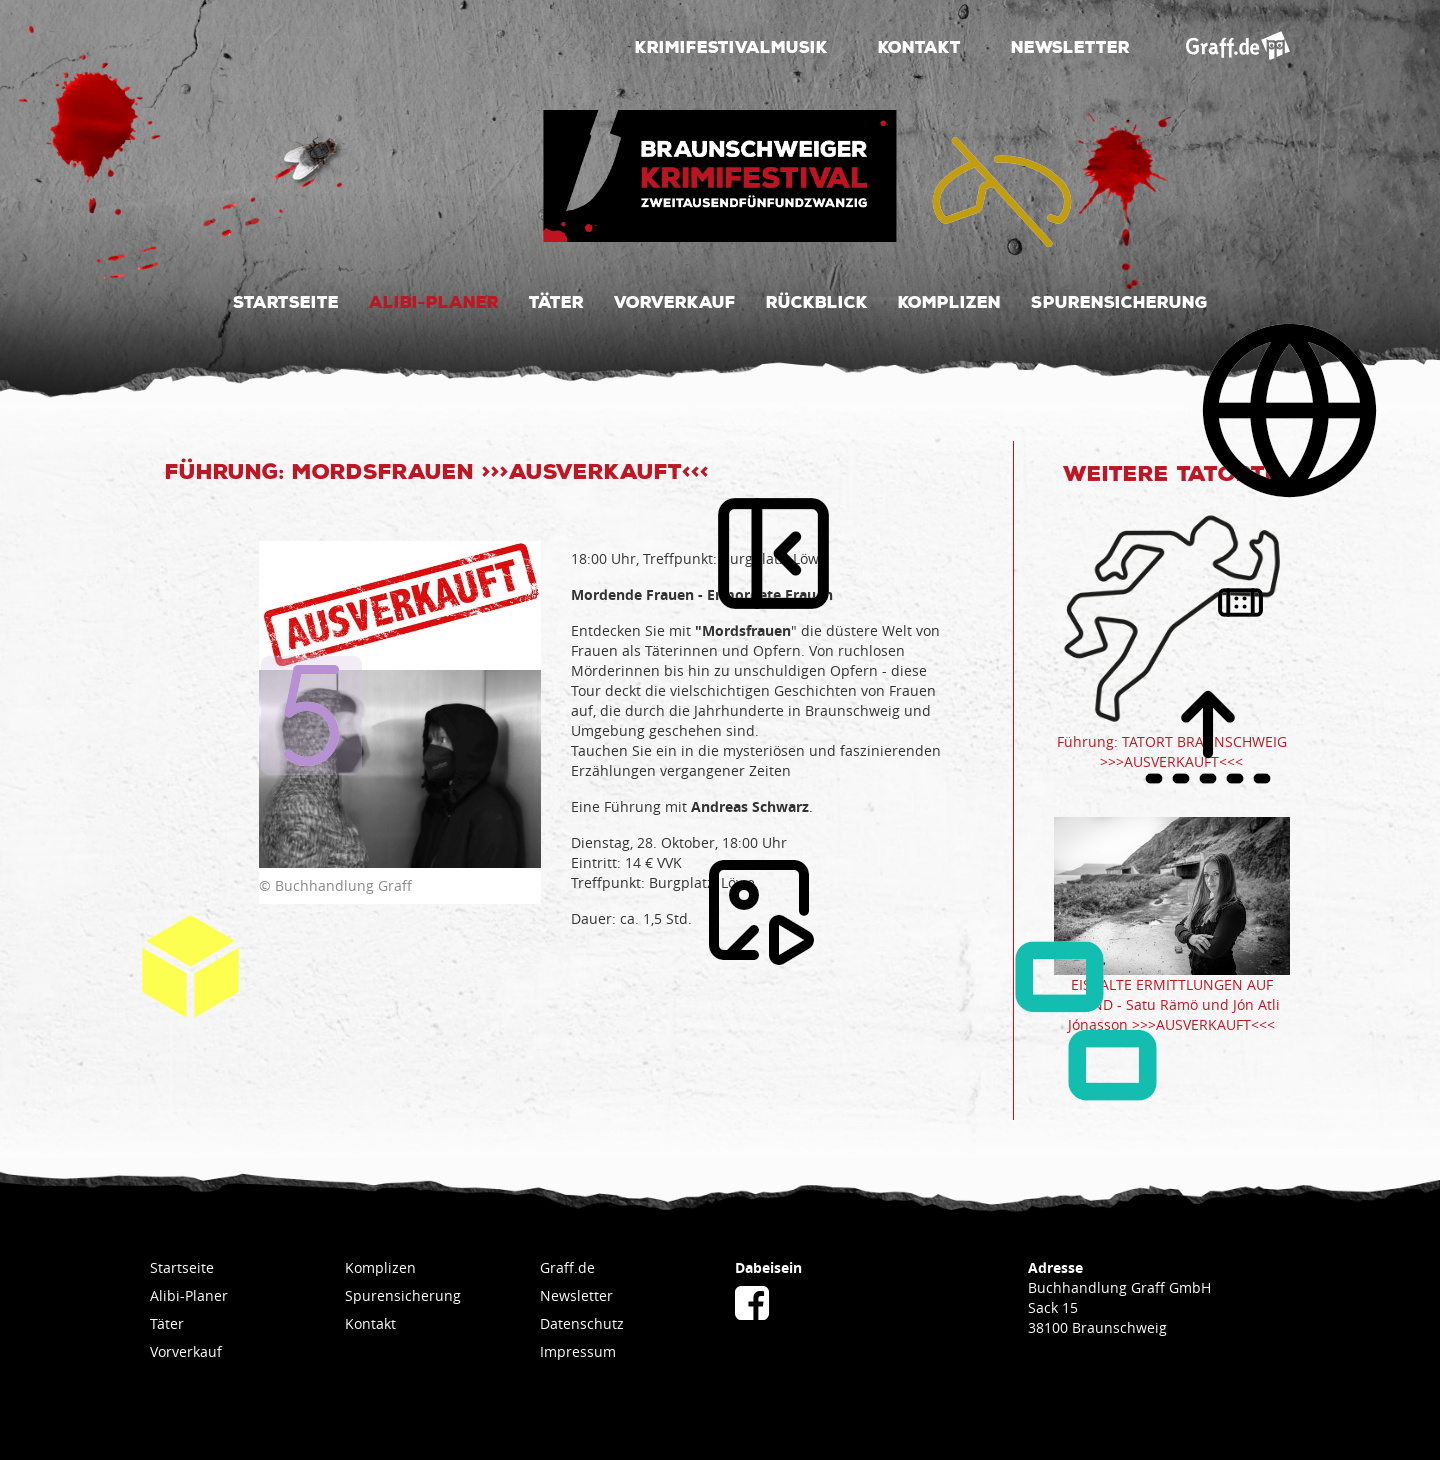 The width and height of the screenshot is (1440, 1460). What do you see at coordinates (1086, 1021) in the screenshot?
I see `ungroup selected objects` at bounding box center [1086, 1021].